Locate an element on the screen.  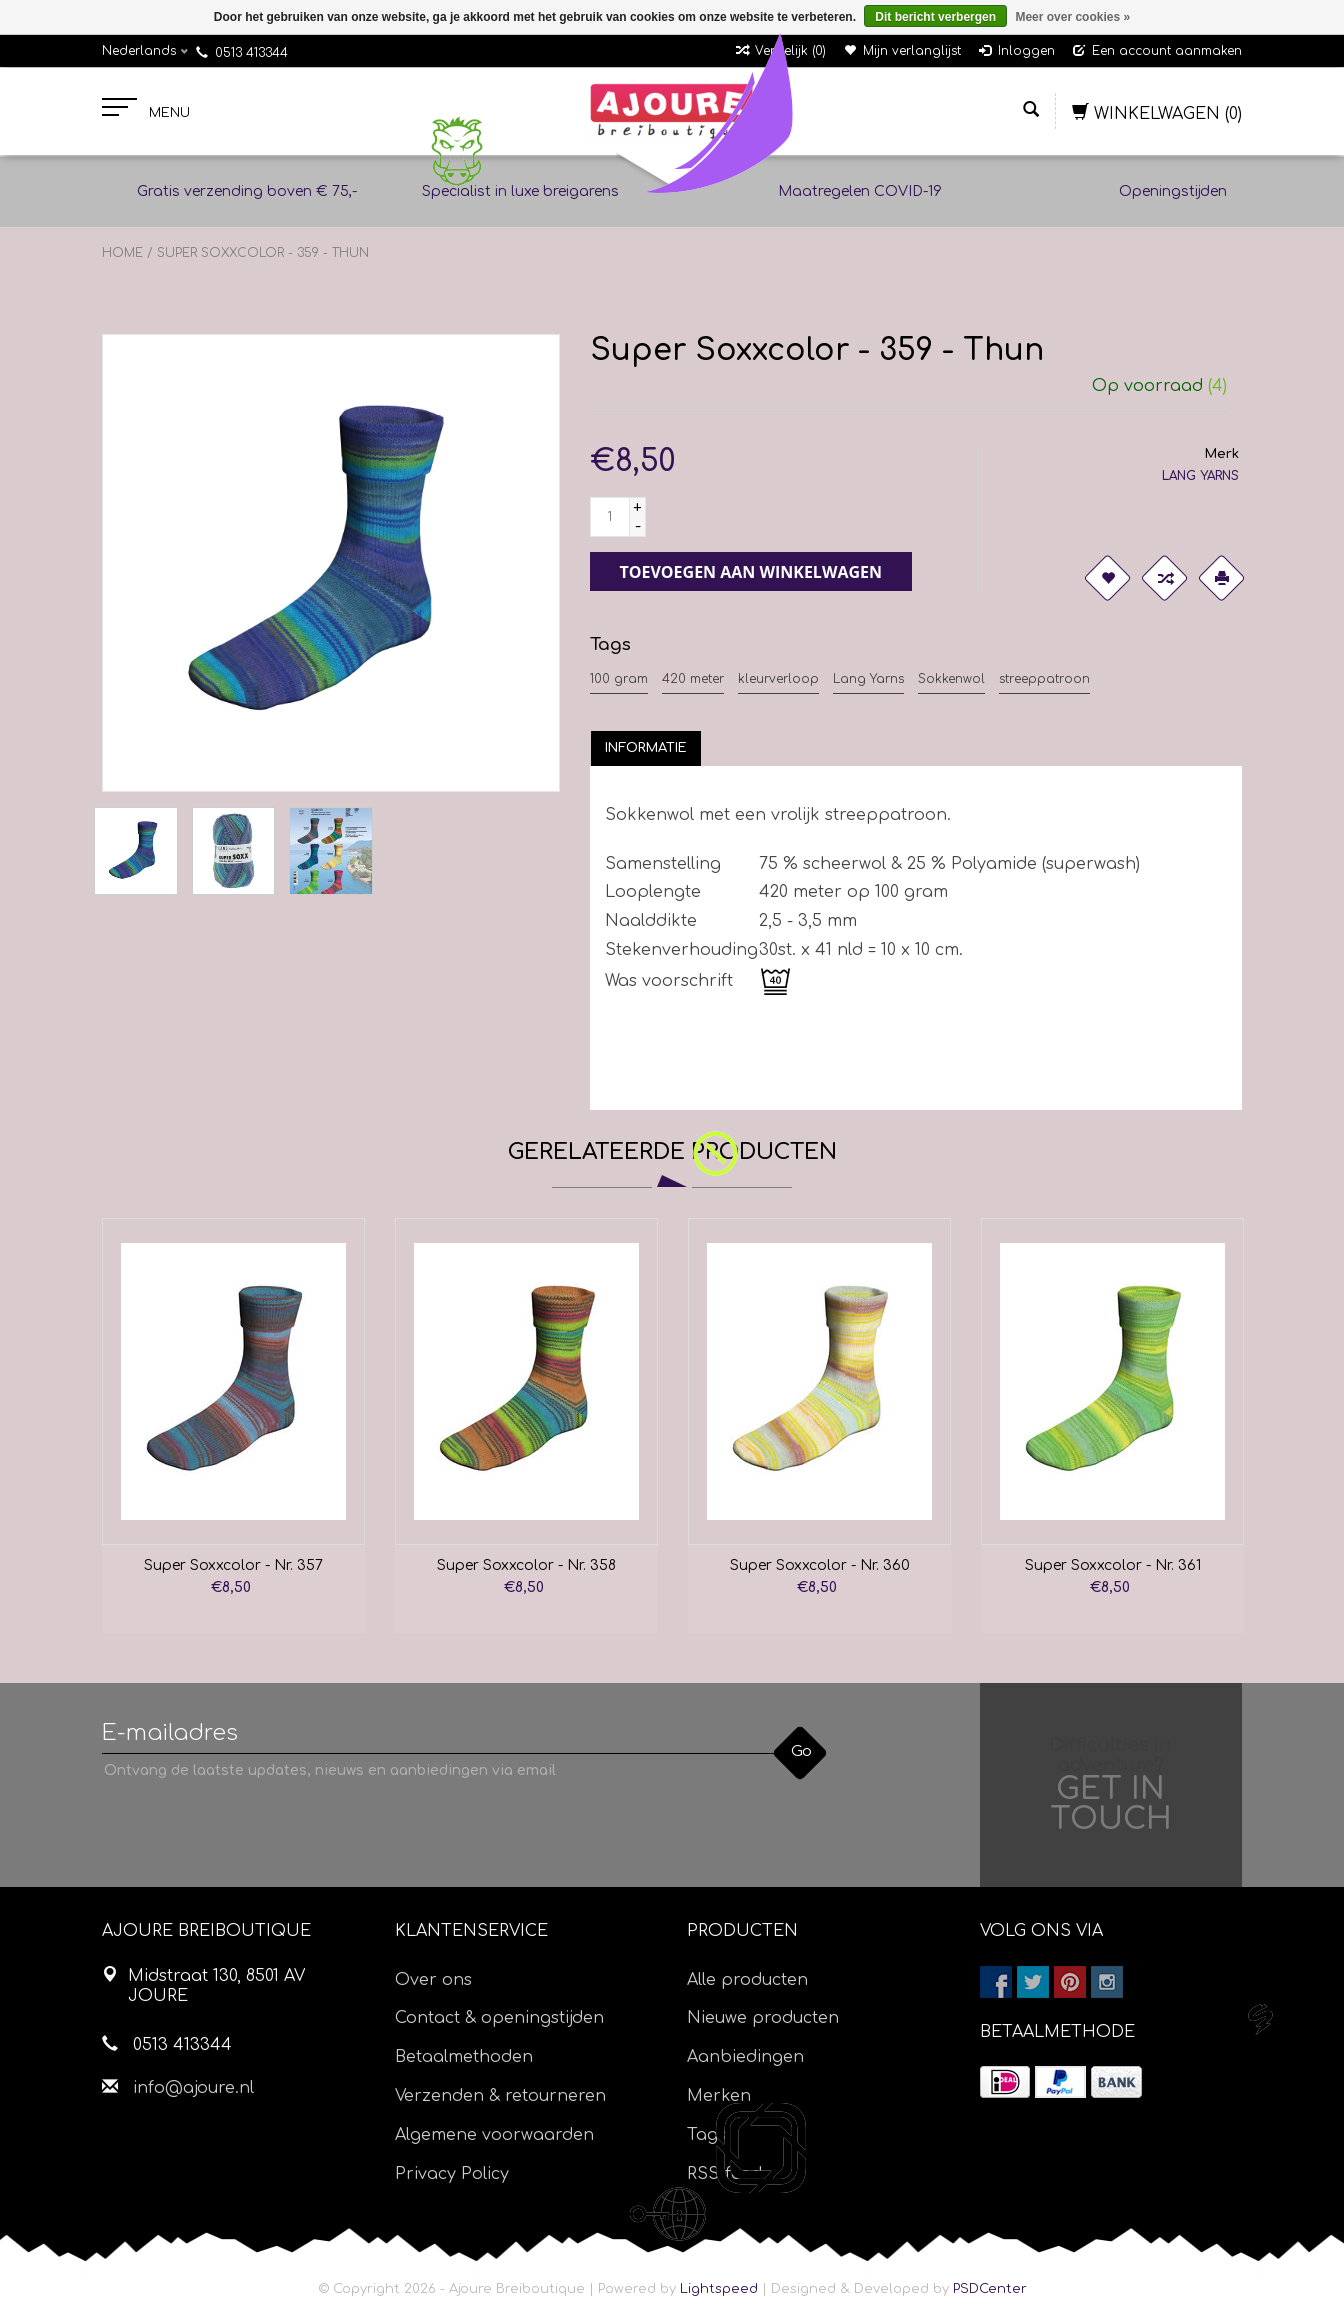
Prismic CMS logo is located at coordinates (761, 2148).